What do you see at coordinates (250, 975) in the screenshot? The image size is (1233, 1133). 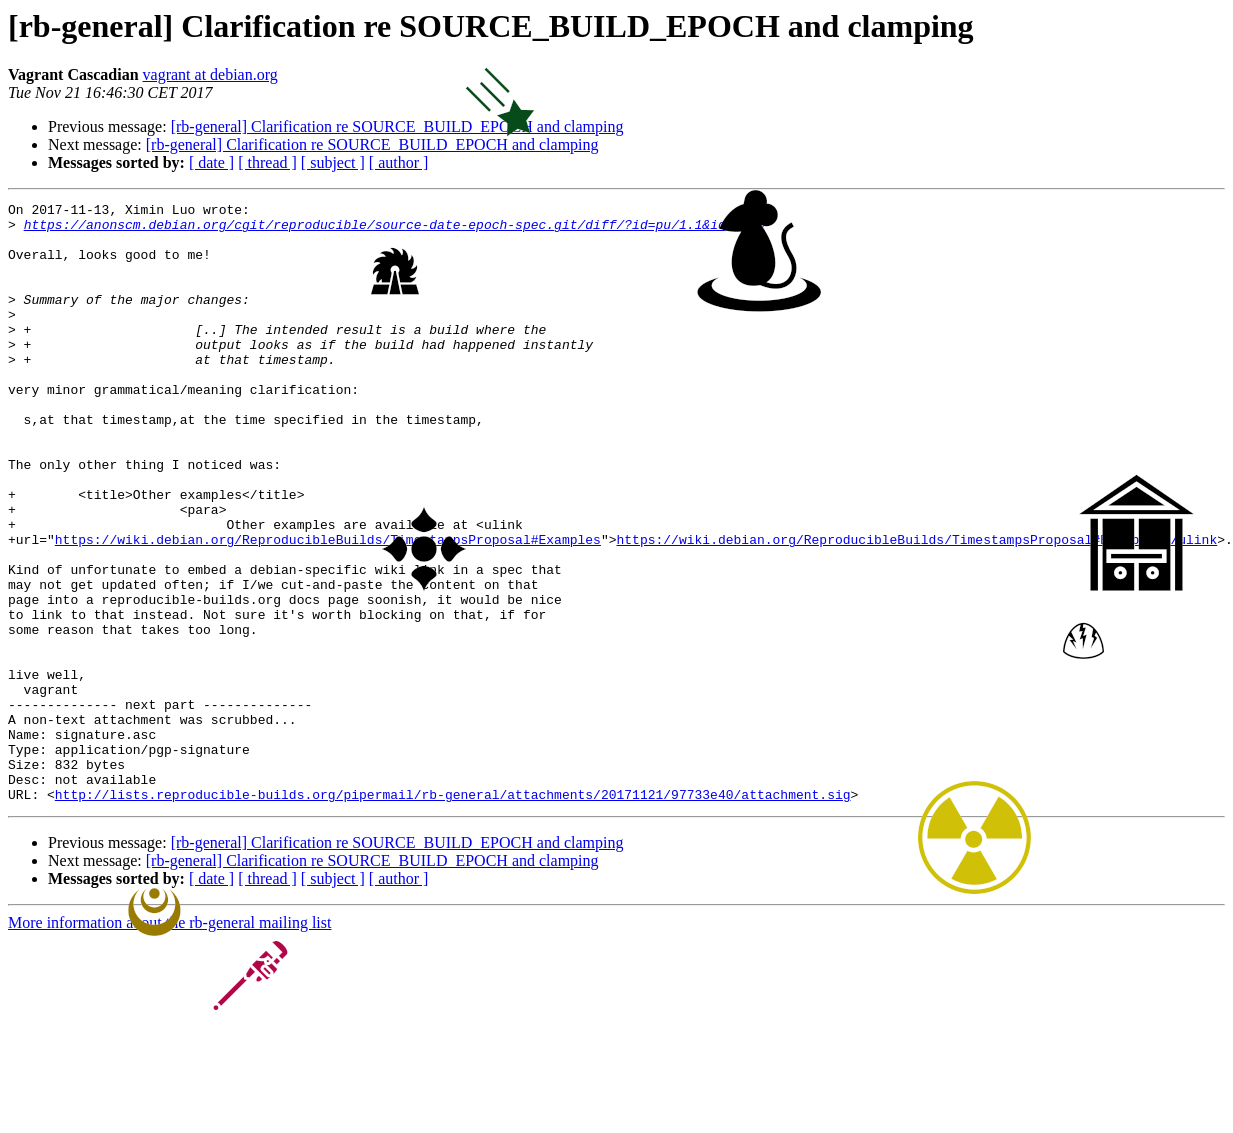 I see `access settings or configuration options` at bounding box center [250, 975].